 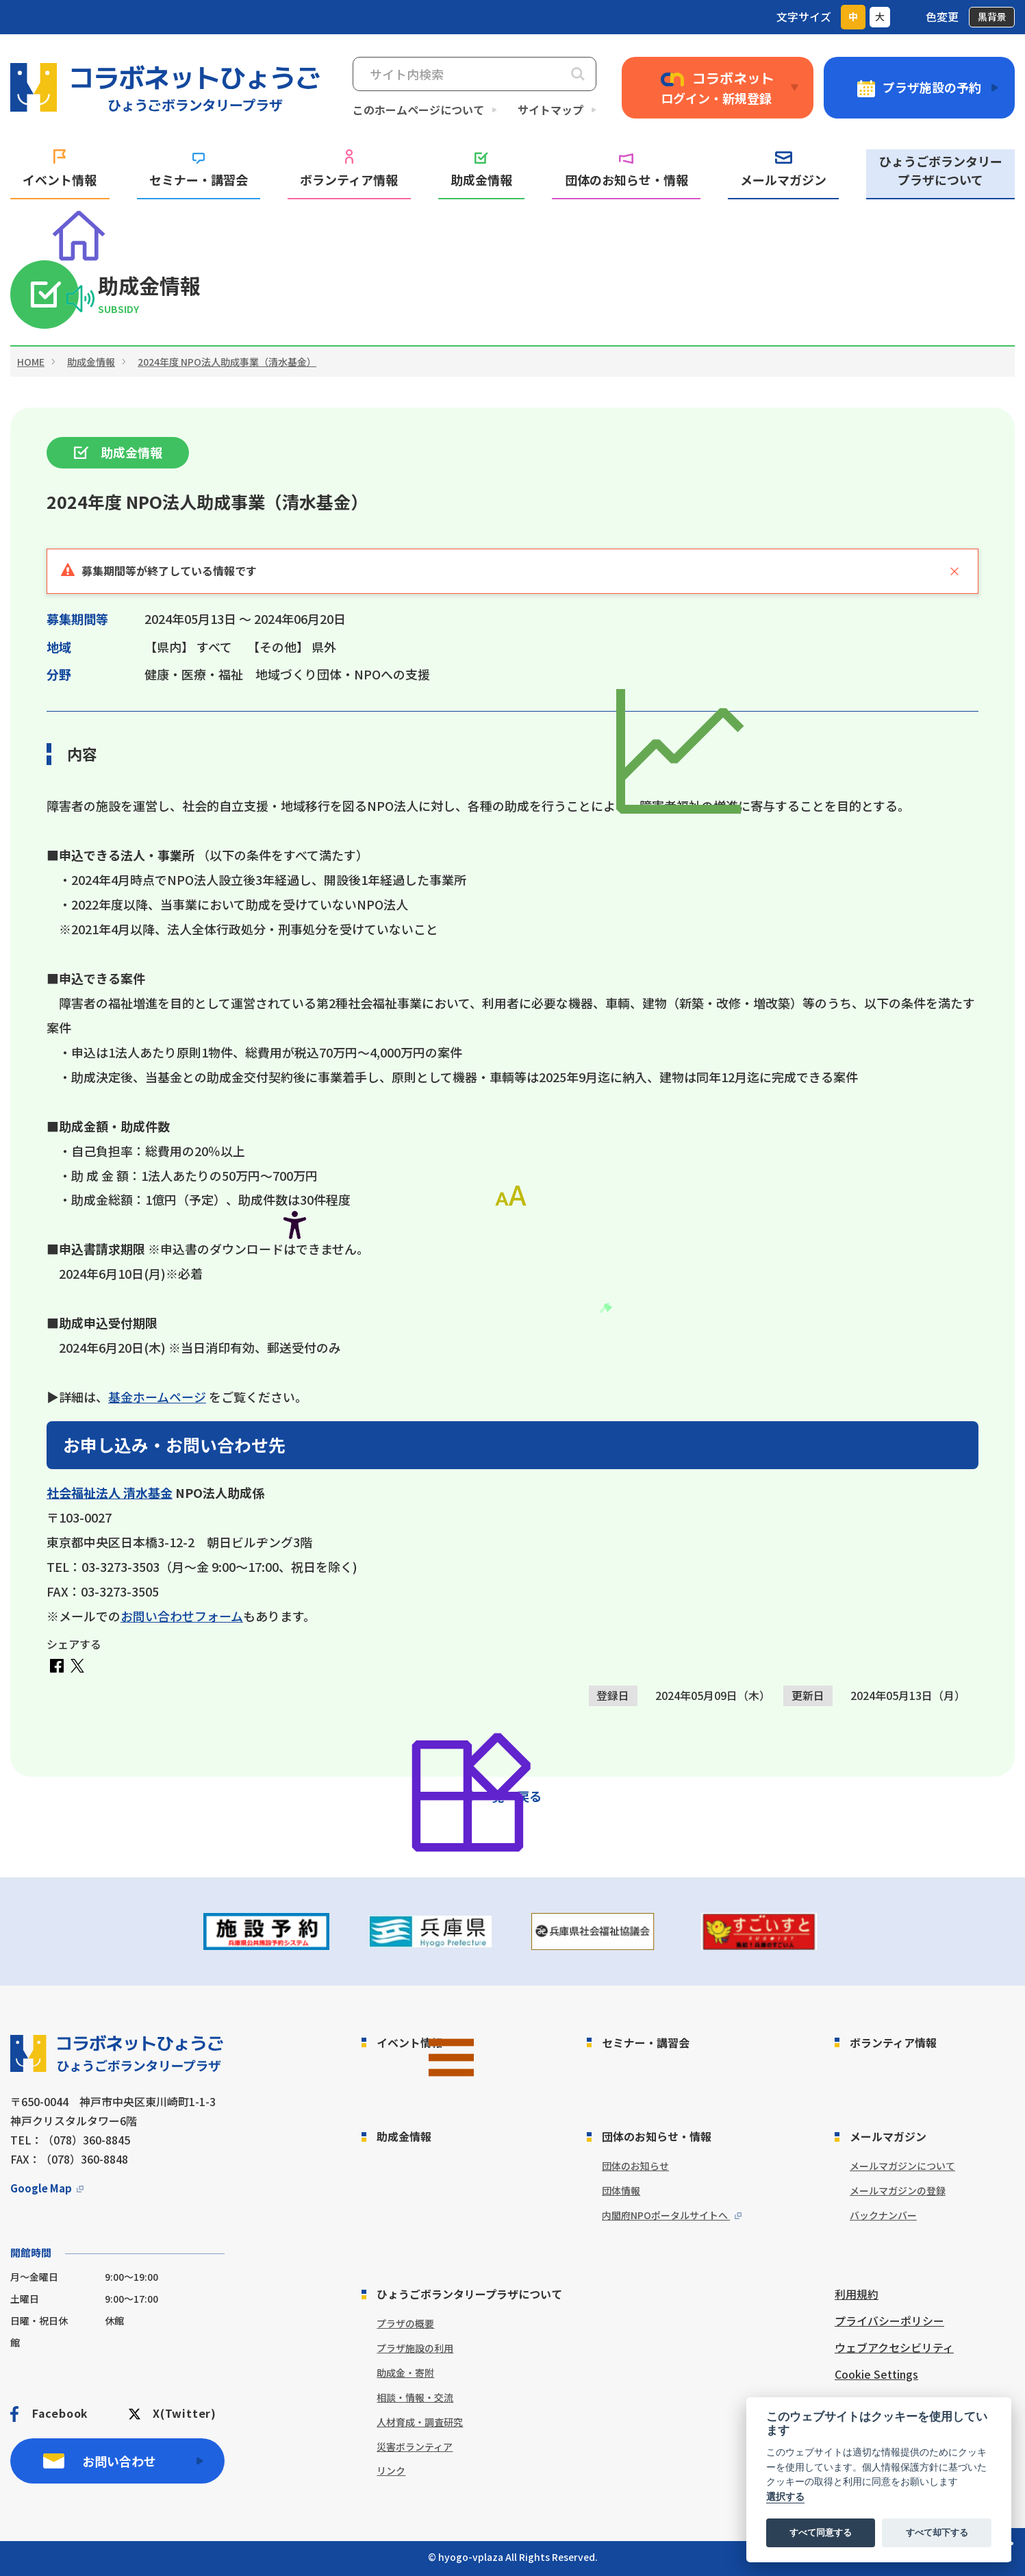 What do you see at coordinates (79, 237) in the screenshot?
I see `navigate to the home screen` at bounding box center [79, 237].